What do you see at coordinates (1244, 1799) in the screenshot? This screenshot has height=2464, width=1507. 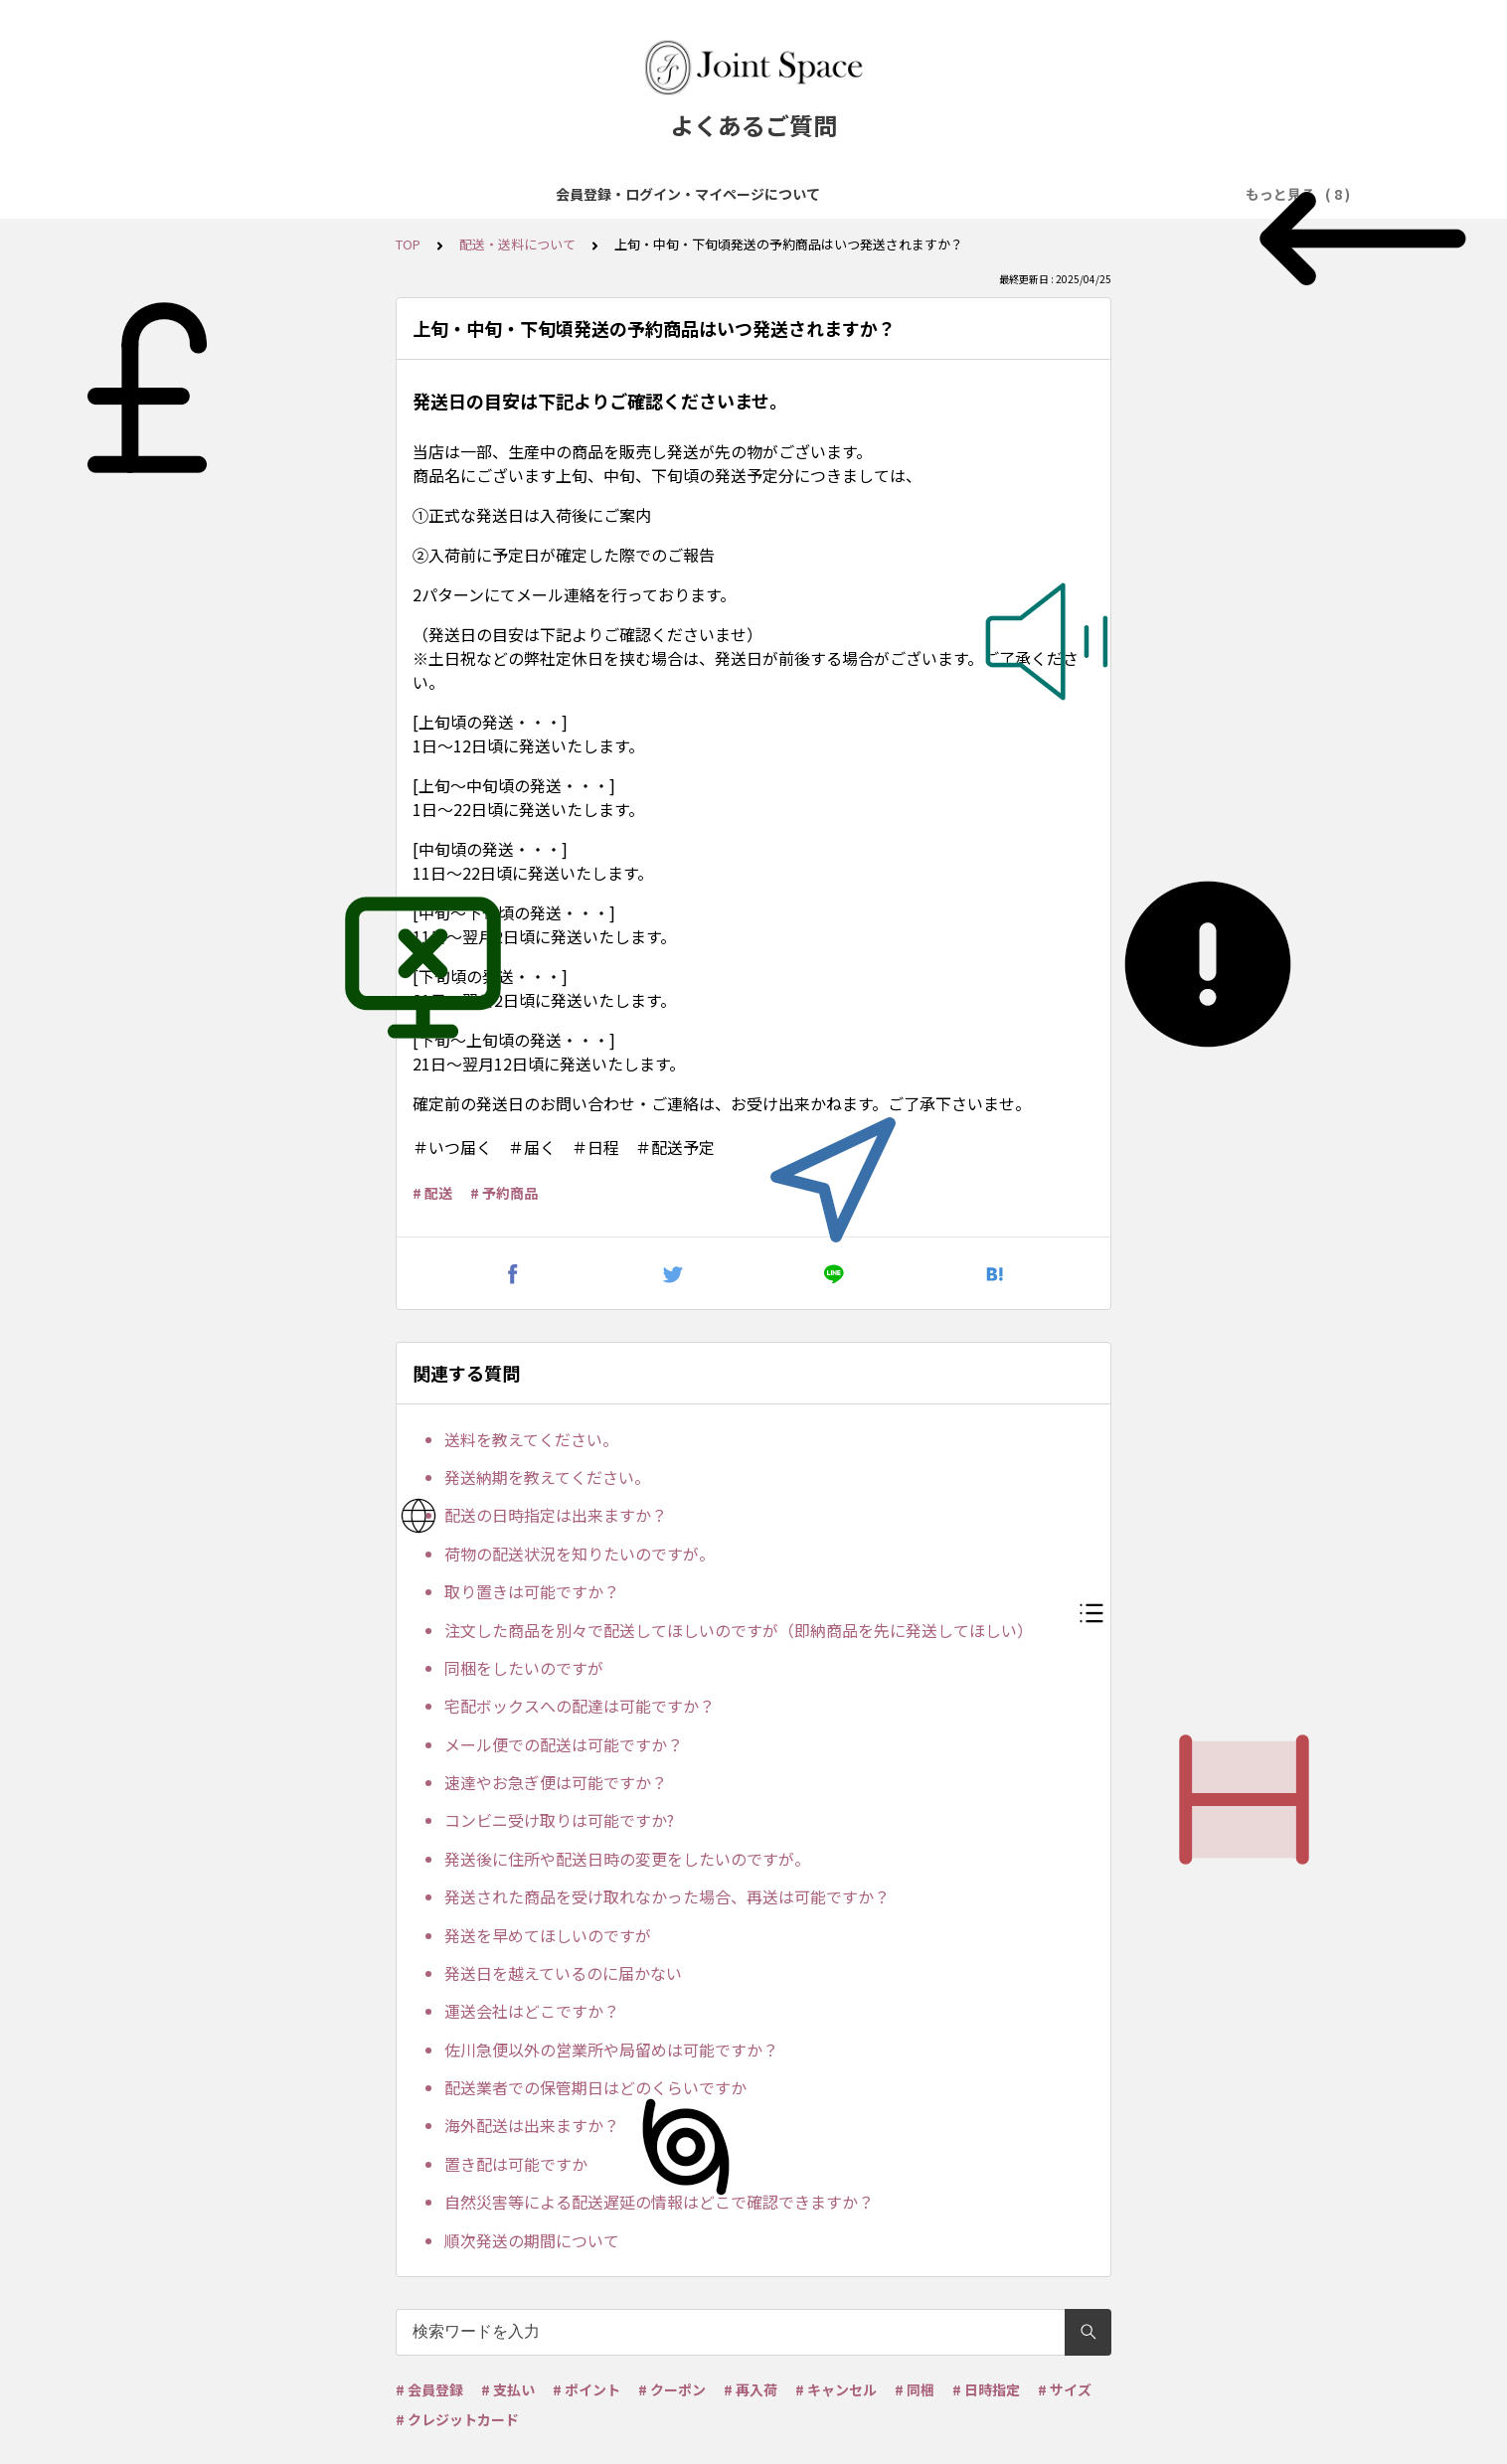 I see `format text as a heading` at bounding box center [1244, 1799].